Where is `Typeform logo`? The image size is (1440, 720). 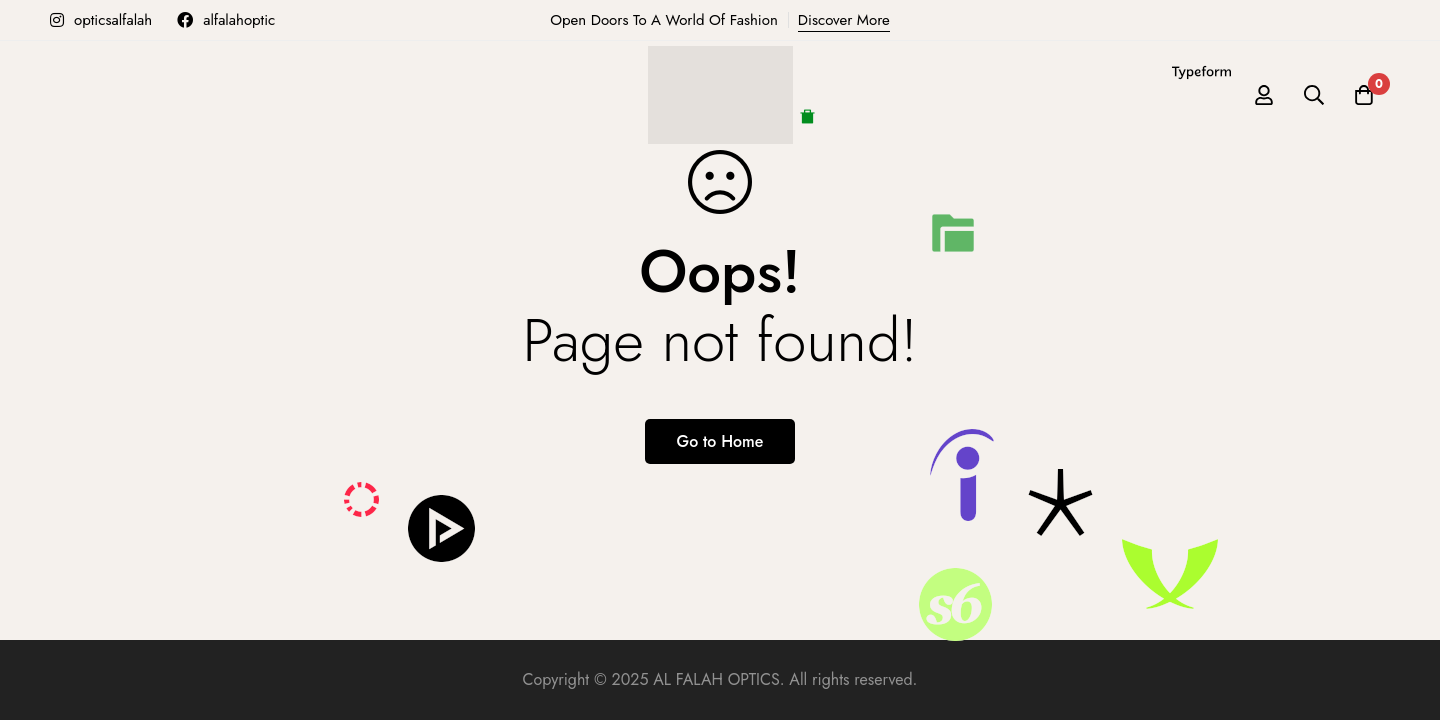
Typeform logo is located at coordinates (1201, 72).